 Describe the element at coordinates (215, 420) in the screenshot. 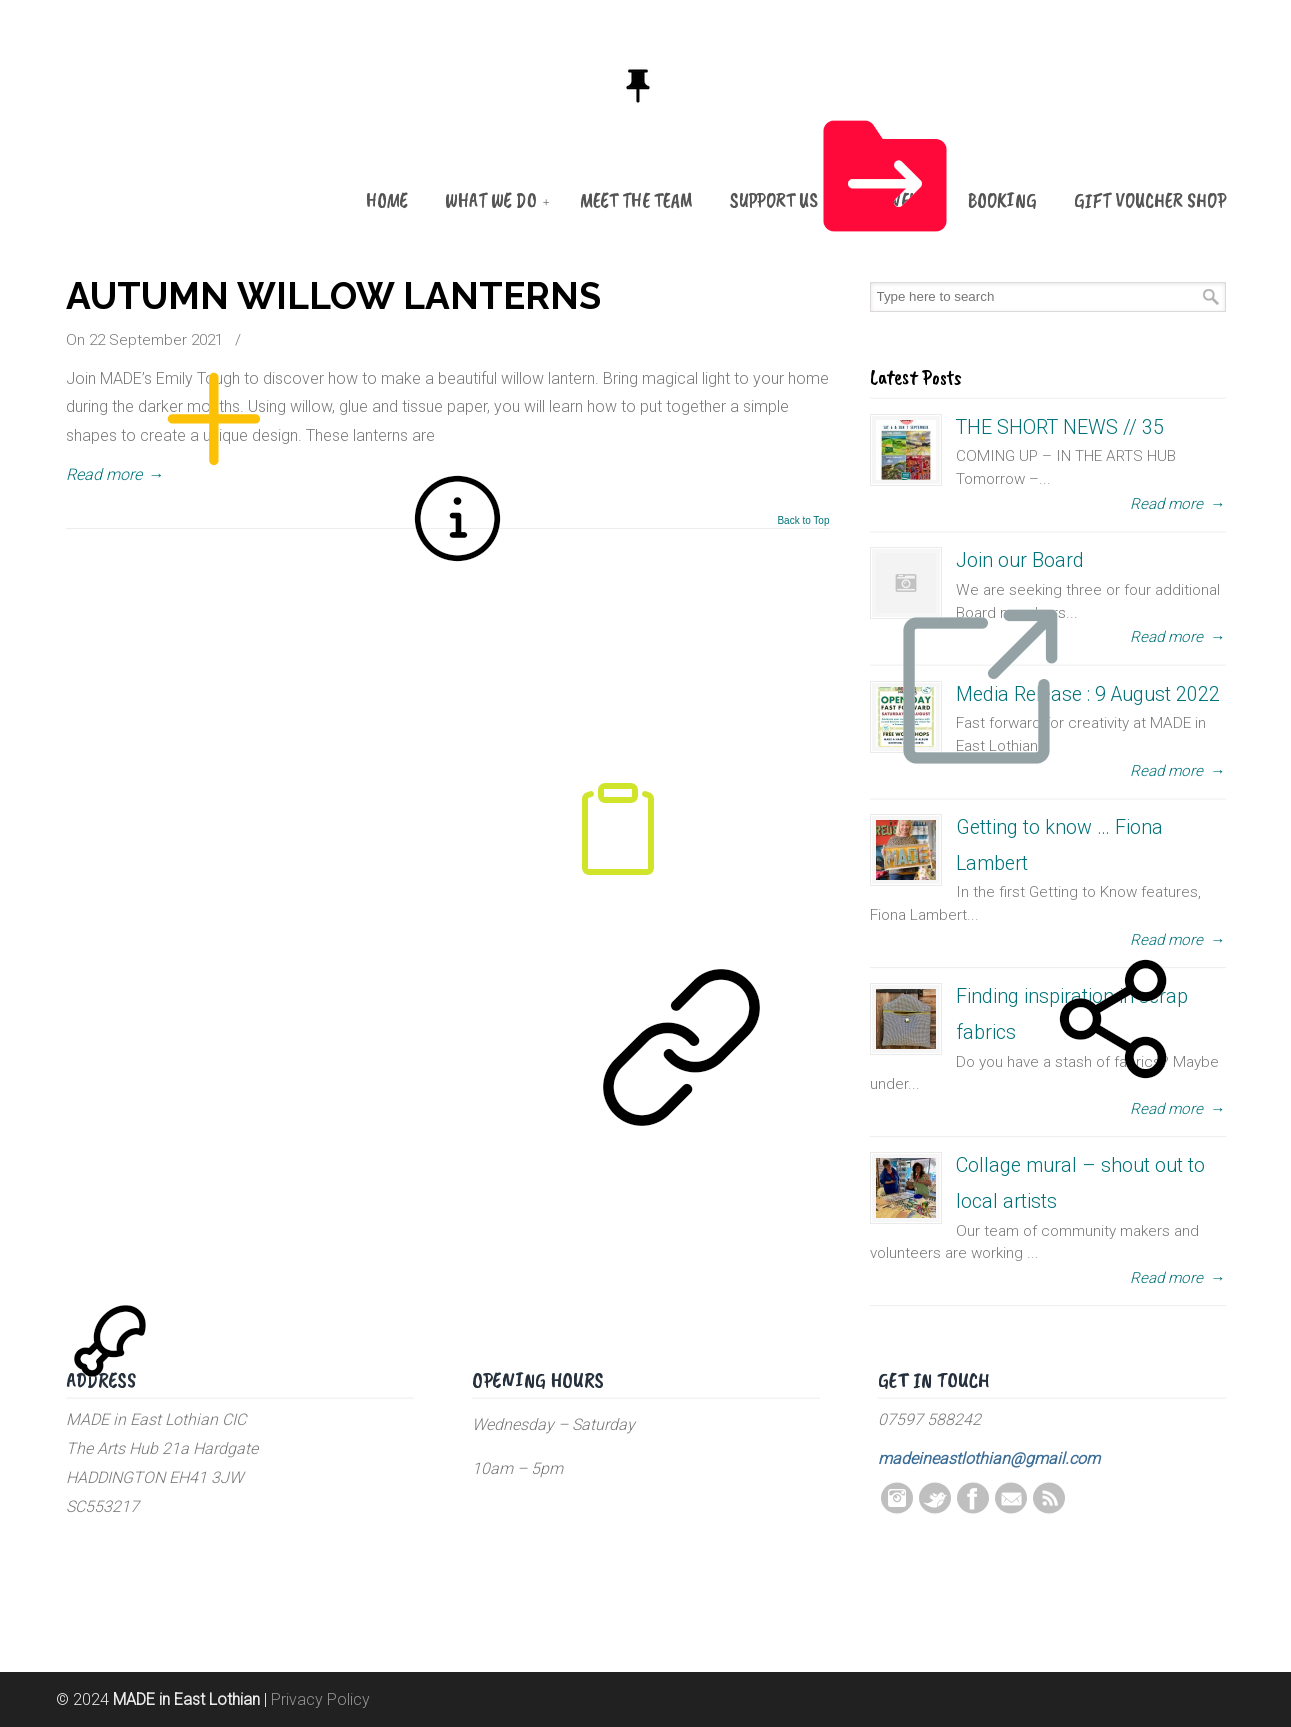

I see `add a new item` at that location.